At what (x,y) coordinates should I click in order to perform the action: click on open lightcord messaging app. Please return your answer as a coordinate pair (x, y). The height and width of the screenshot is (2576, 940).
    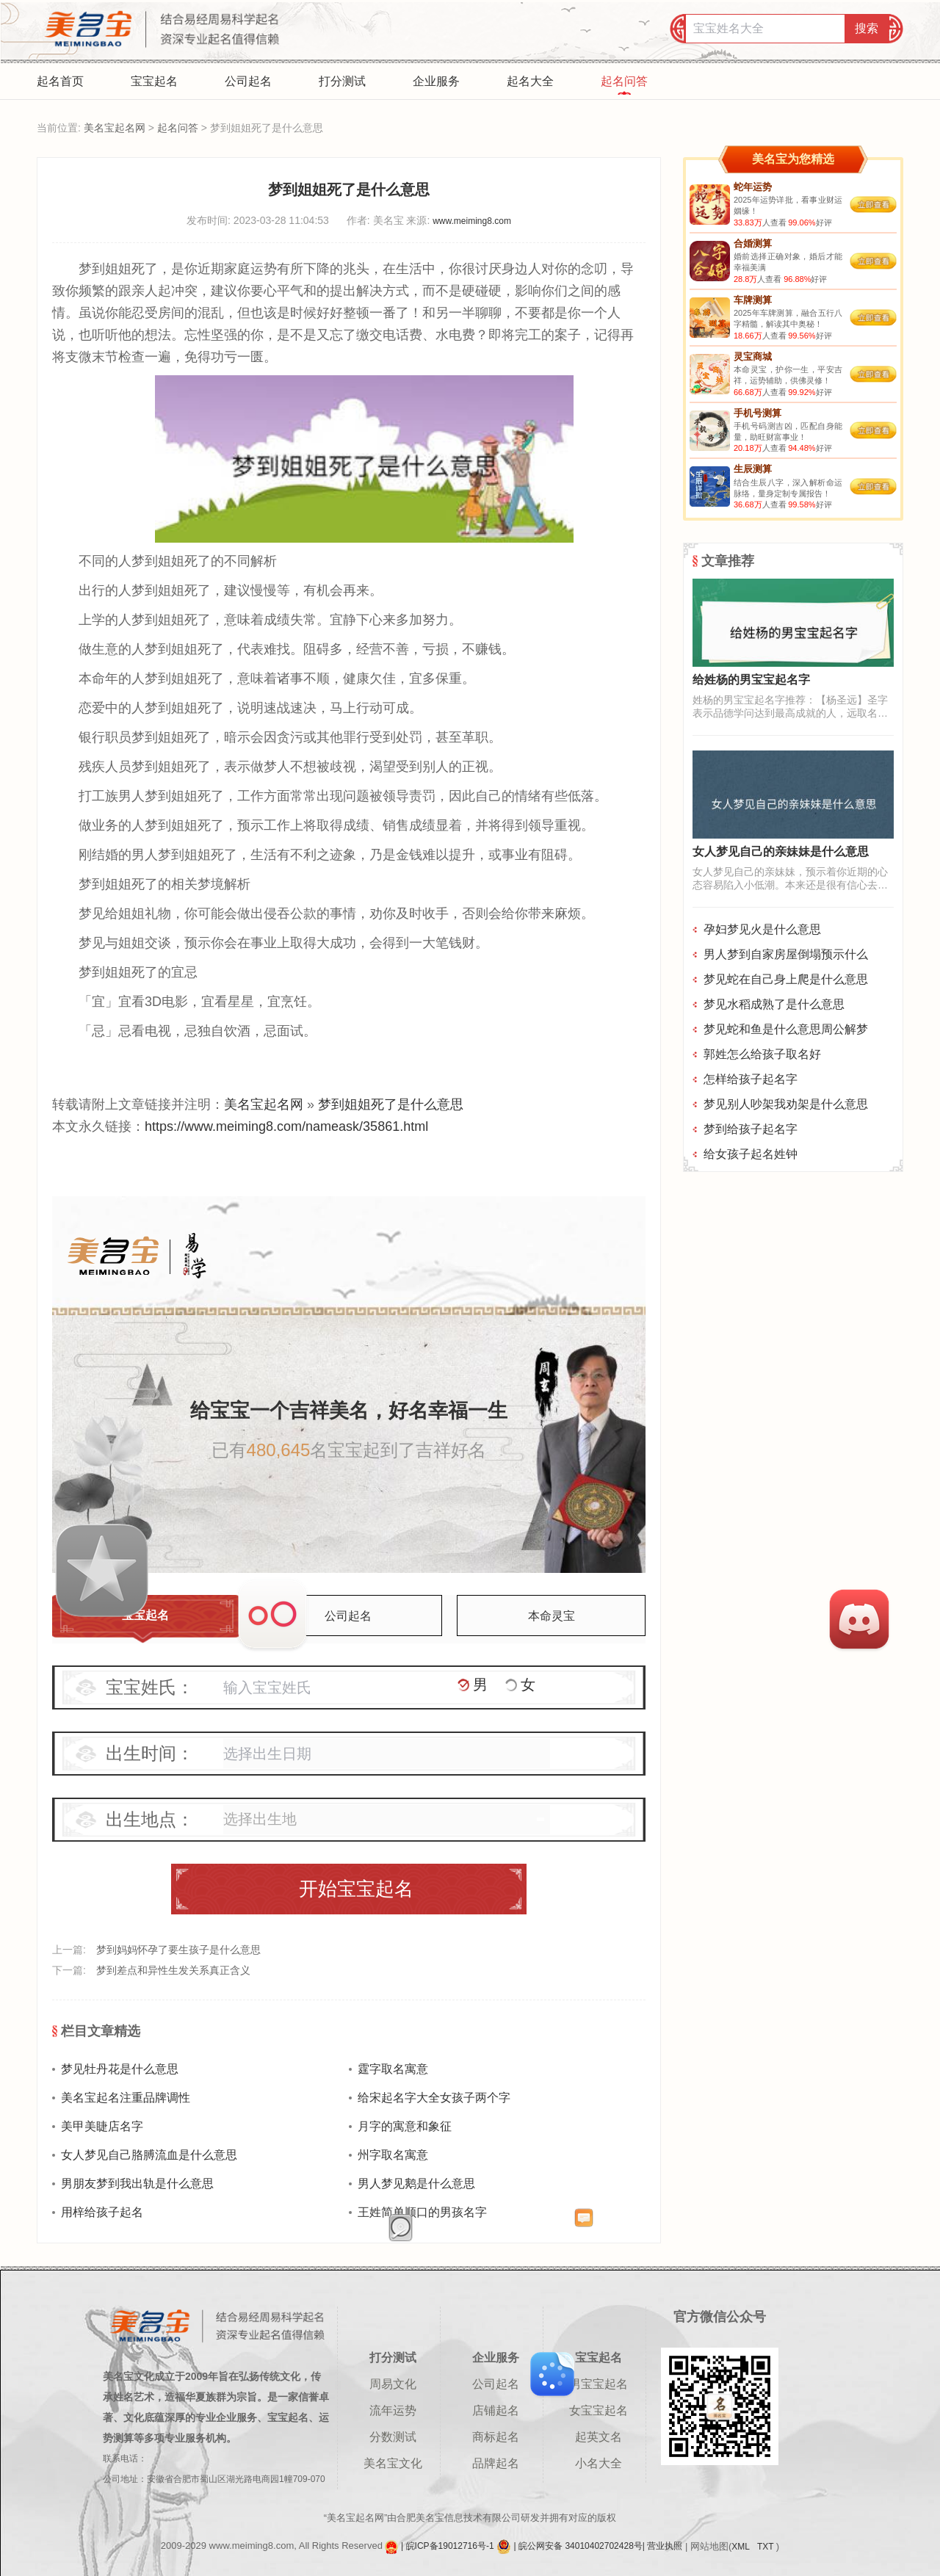
    Looking at the image, I should click on (859, 1619).